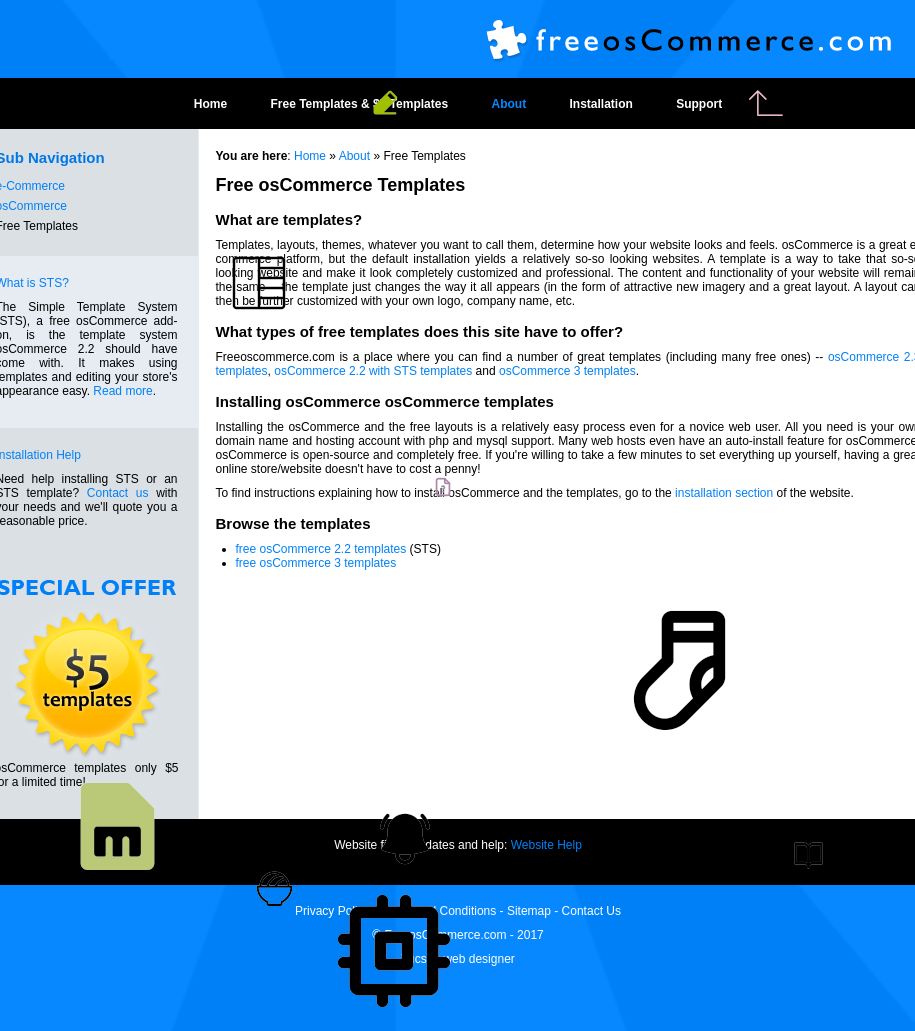 The width and height of the screenshot is (915, 1031). What do you see at coordinates (683, 668) in the screenshot?
I see `browse clothing or apparel items` at bounding box center [683, 668].